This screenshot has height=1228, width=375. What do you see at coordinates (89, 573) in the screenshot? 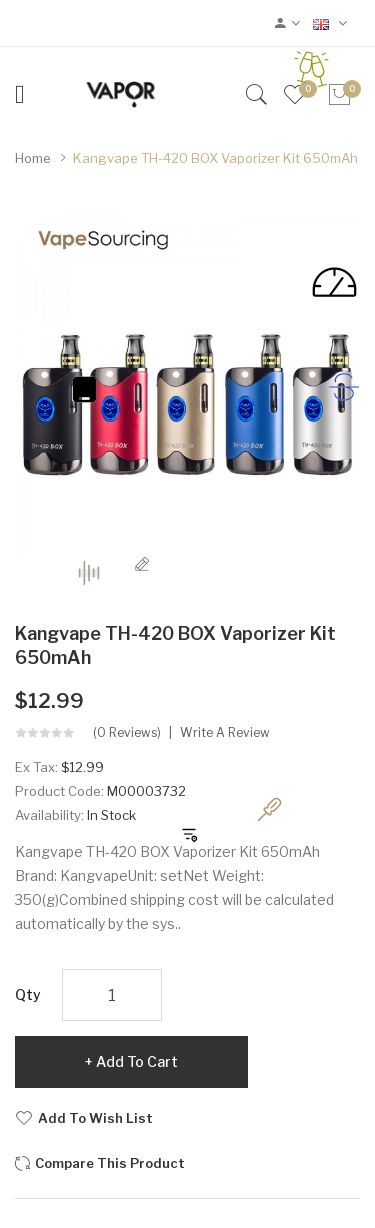
I see `audio or sound visualization` at bounding box center [89, 573].